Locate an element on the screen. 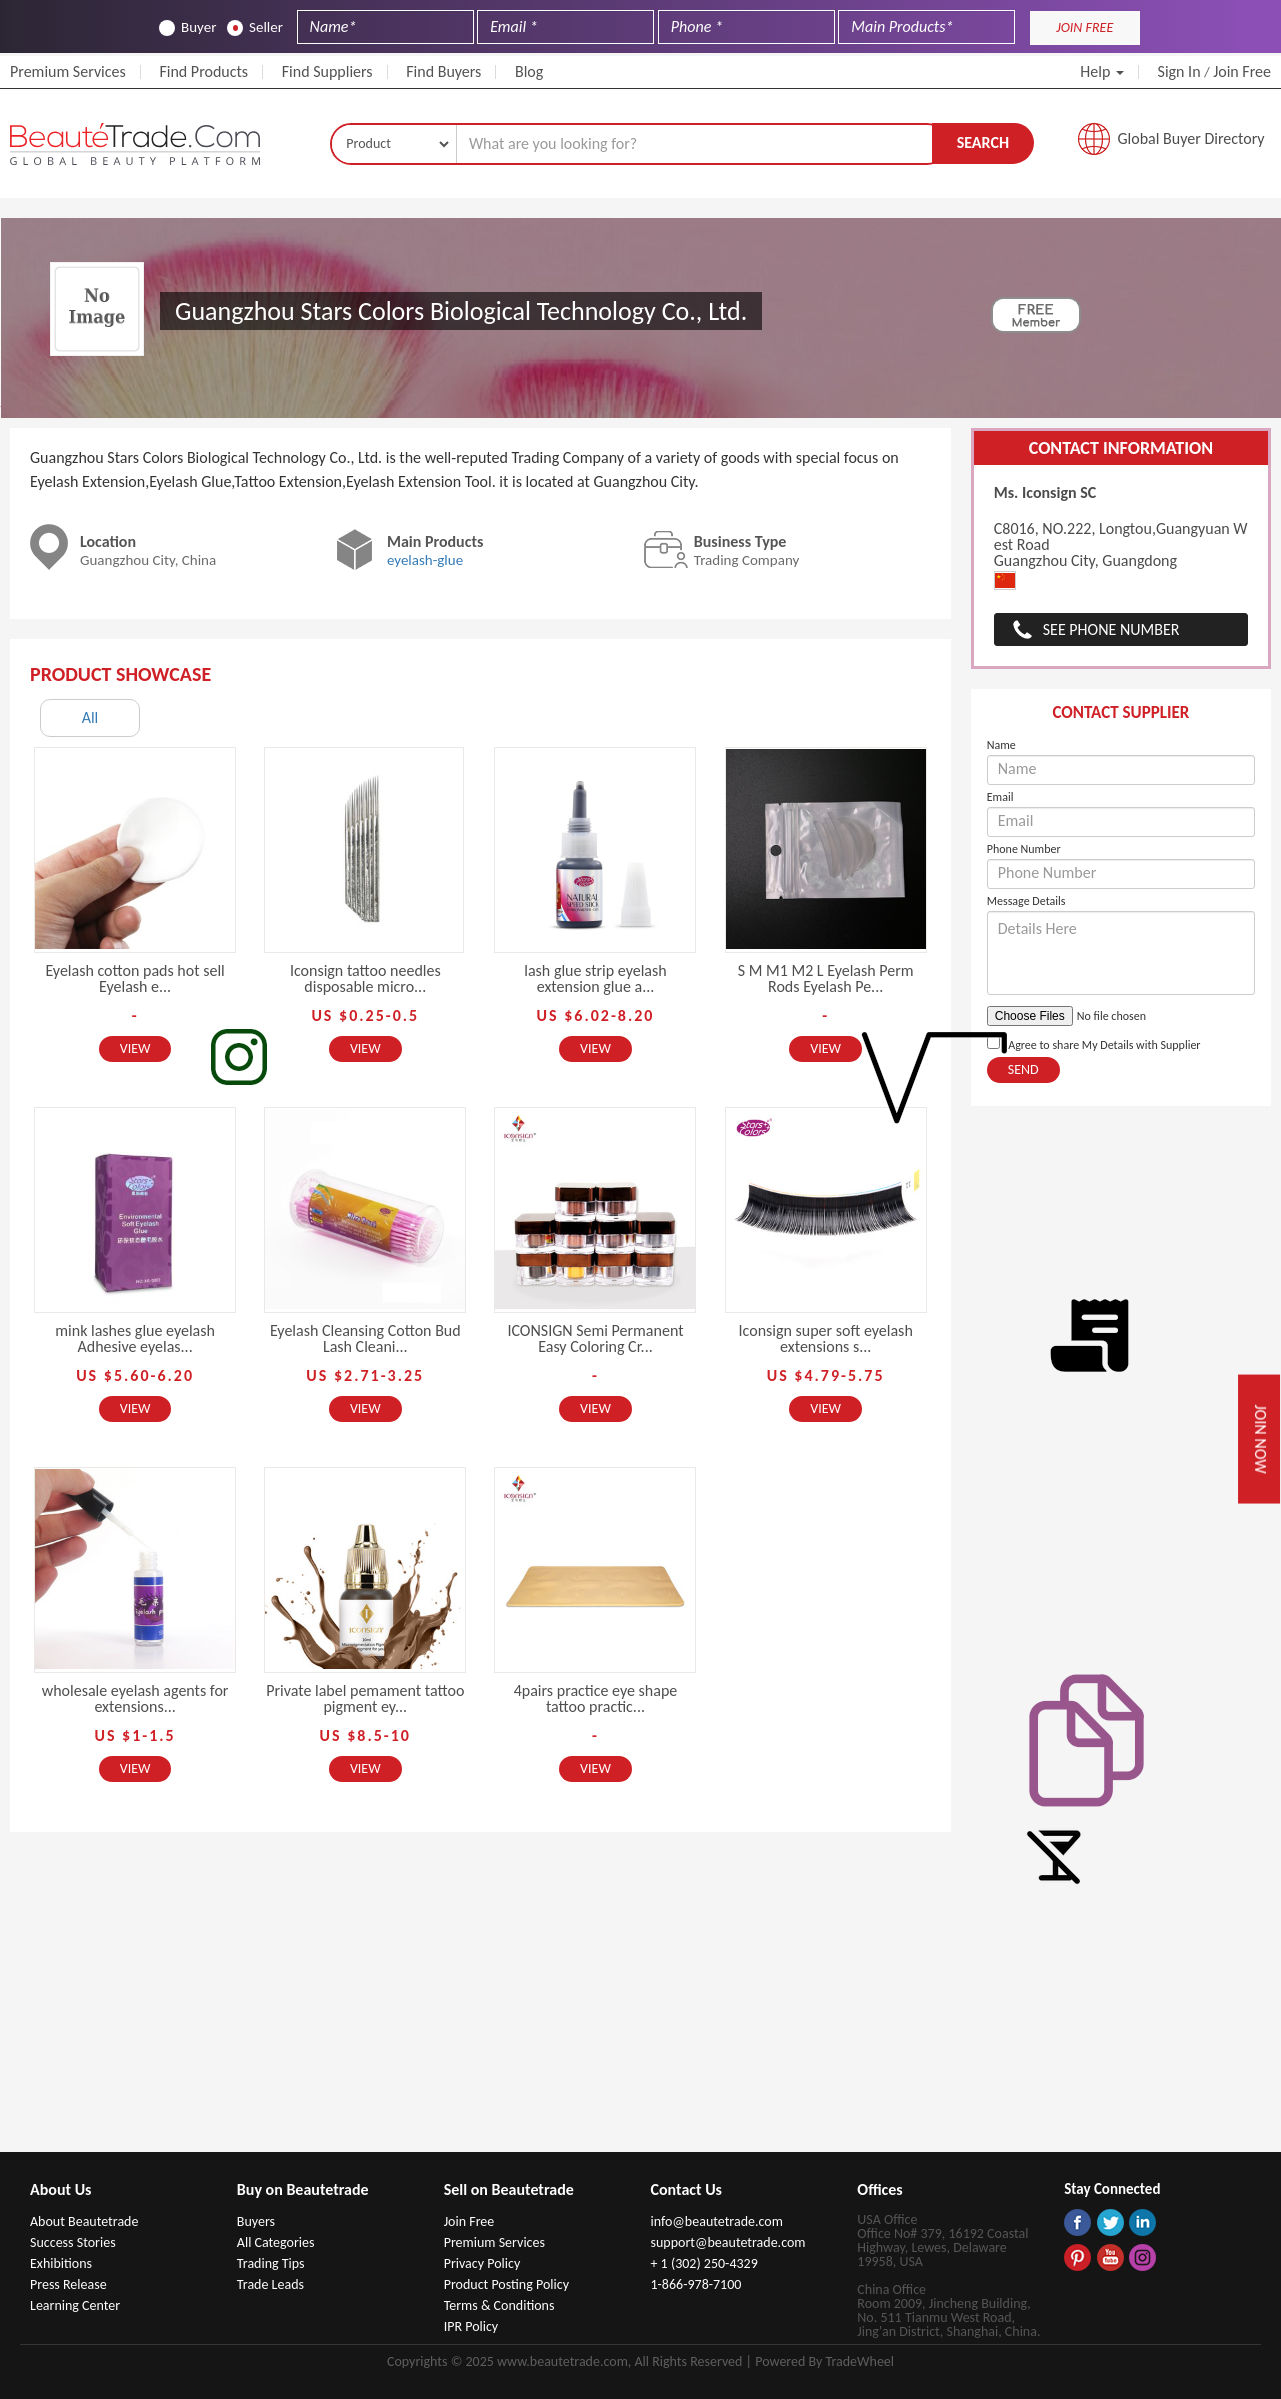 Image resolution: width=1281 pixels, height=2399 pixels. insert a square root symbol is located at coordinates (929, 1067).